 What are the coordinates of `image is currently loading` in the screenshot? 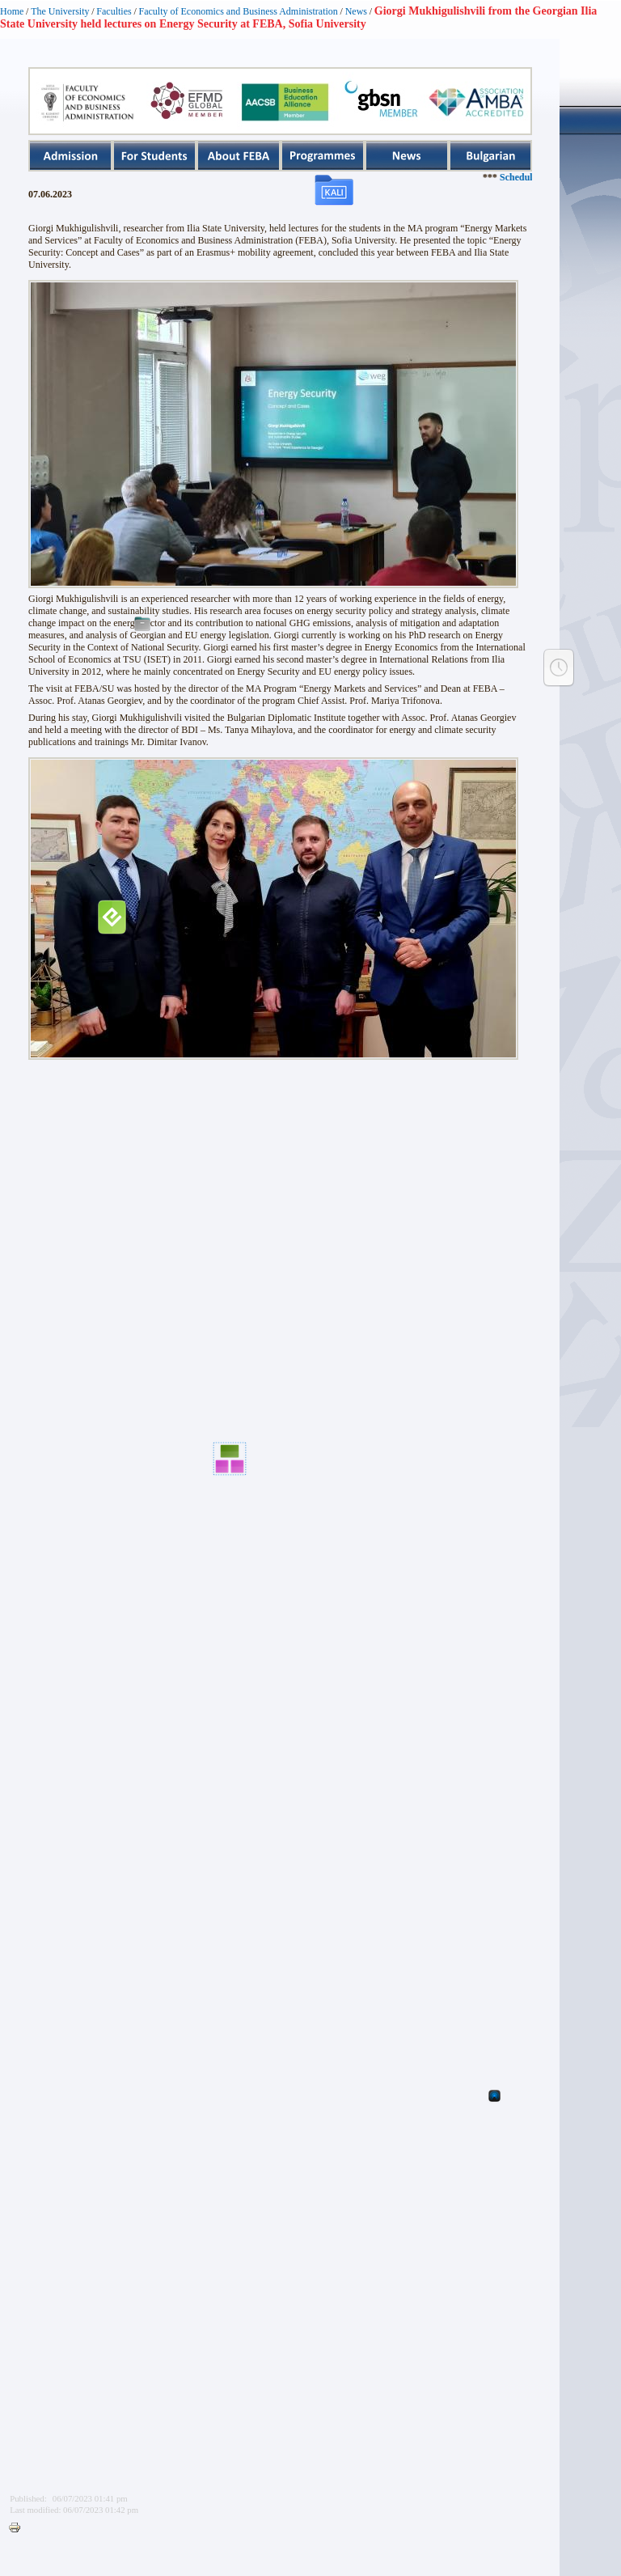 It's located at (559, 667).